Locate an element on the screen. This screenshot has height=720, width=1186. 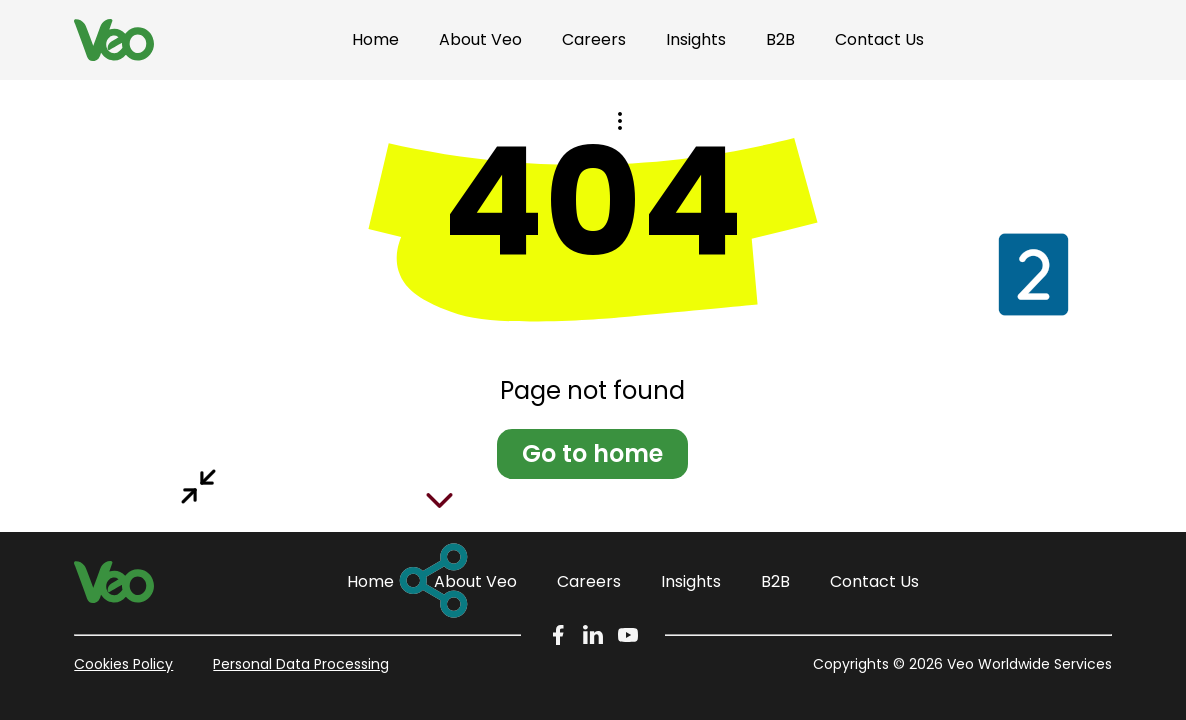
indicates step two in a multi-step process is located at coordinates (1033, 274).